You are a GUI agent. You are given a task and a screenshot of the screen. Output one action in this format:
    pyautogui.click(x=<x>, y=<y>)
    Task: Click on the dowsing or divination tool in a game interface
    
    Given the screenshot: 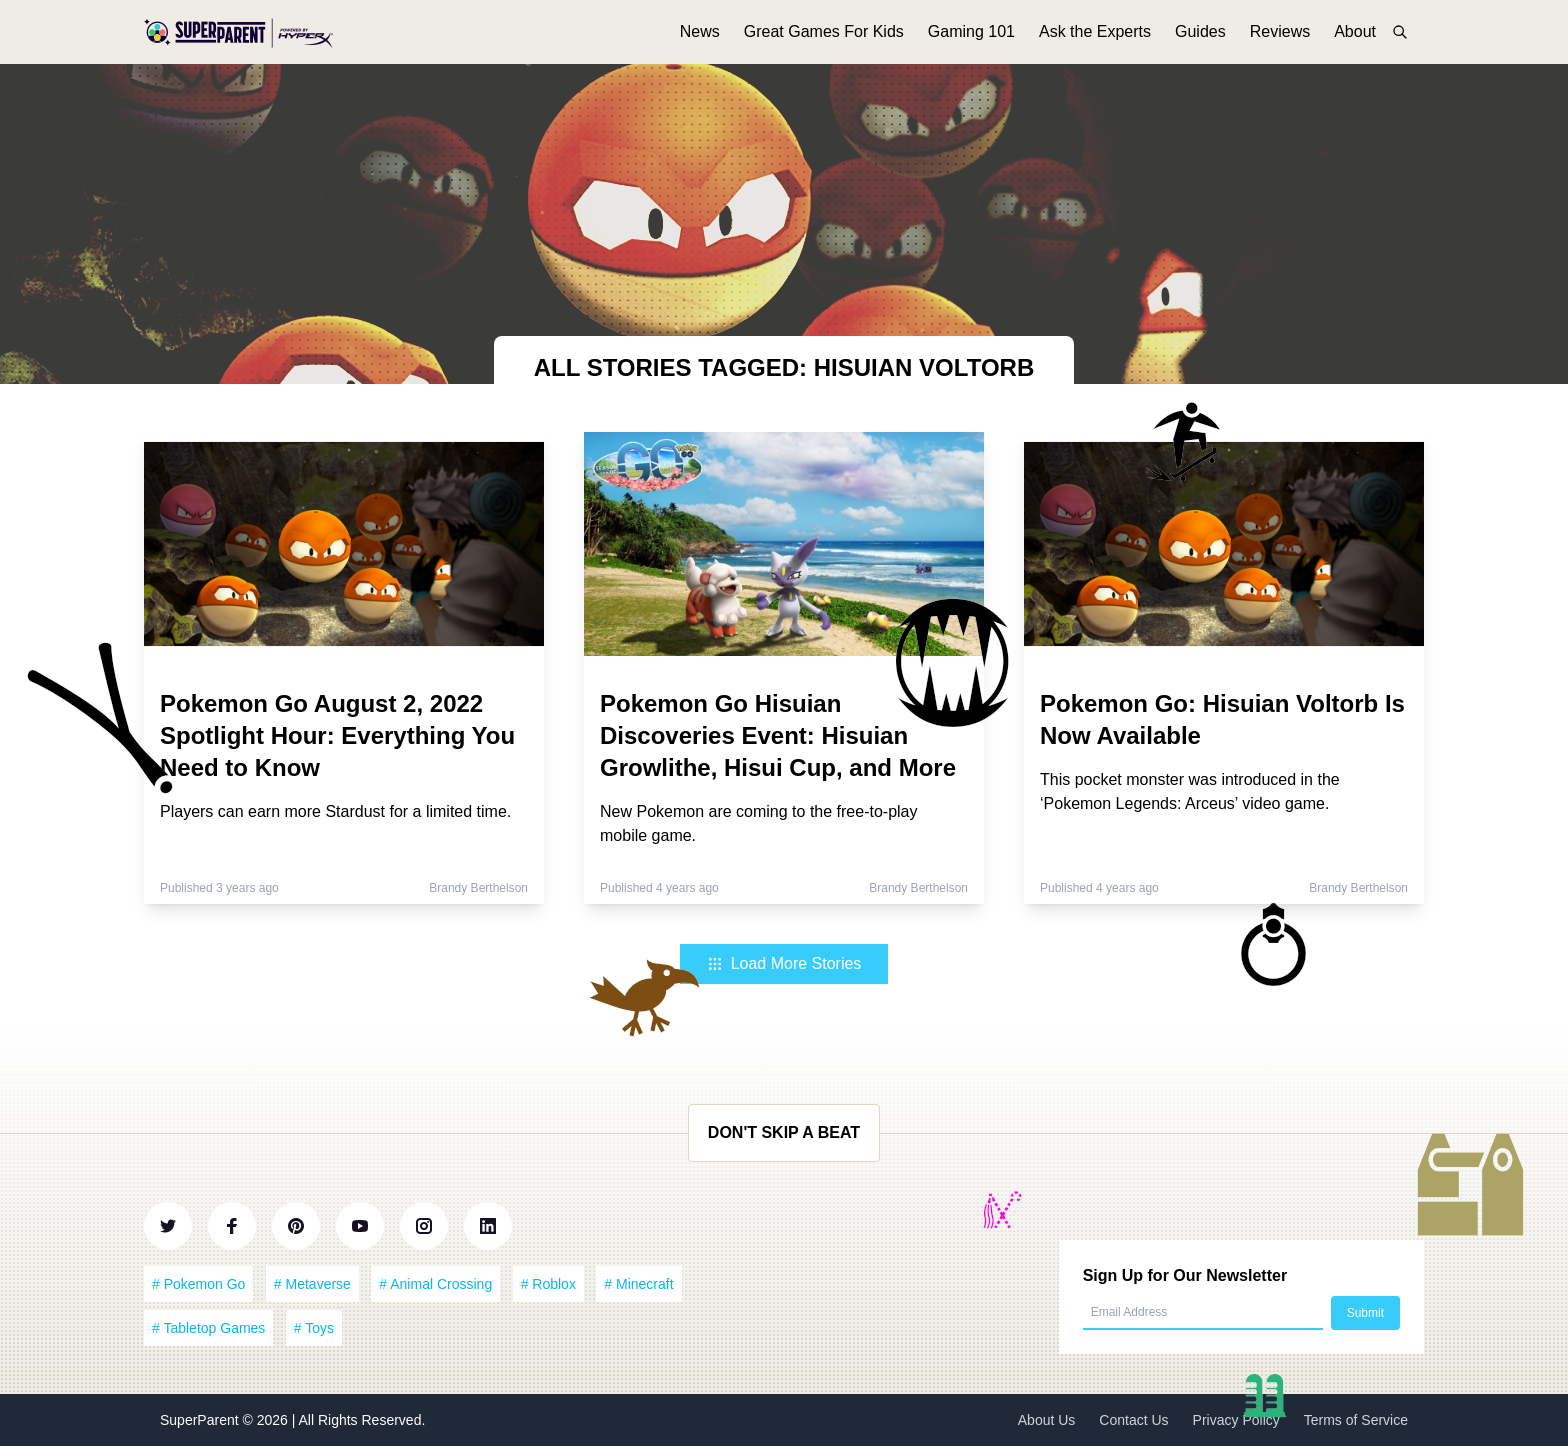 What is the action you would take?
    pyautogui.click(x=100, y=718)
    